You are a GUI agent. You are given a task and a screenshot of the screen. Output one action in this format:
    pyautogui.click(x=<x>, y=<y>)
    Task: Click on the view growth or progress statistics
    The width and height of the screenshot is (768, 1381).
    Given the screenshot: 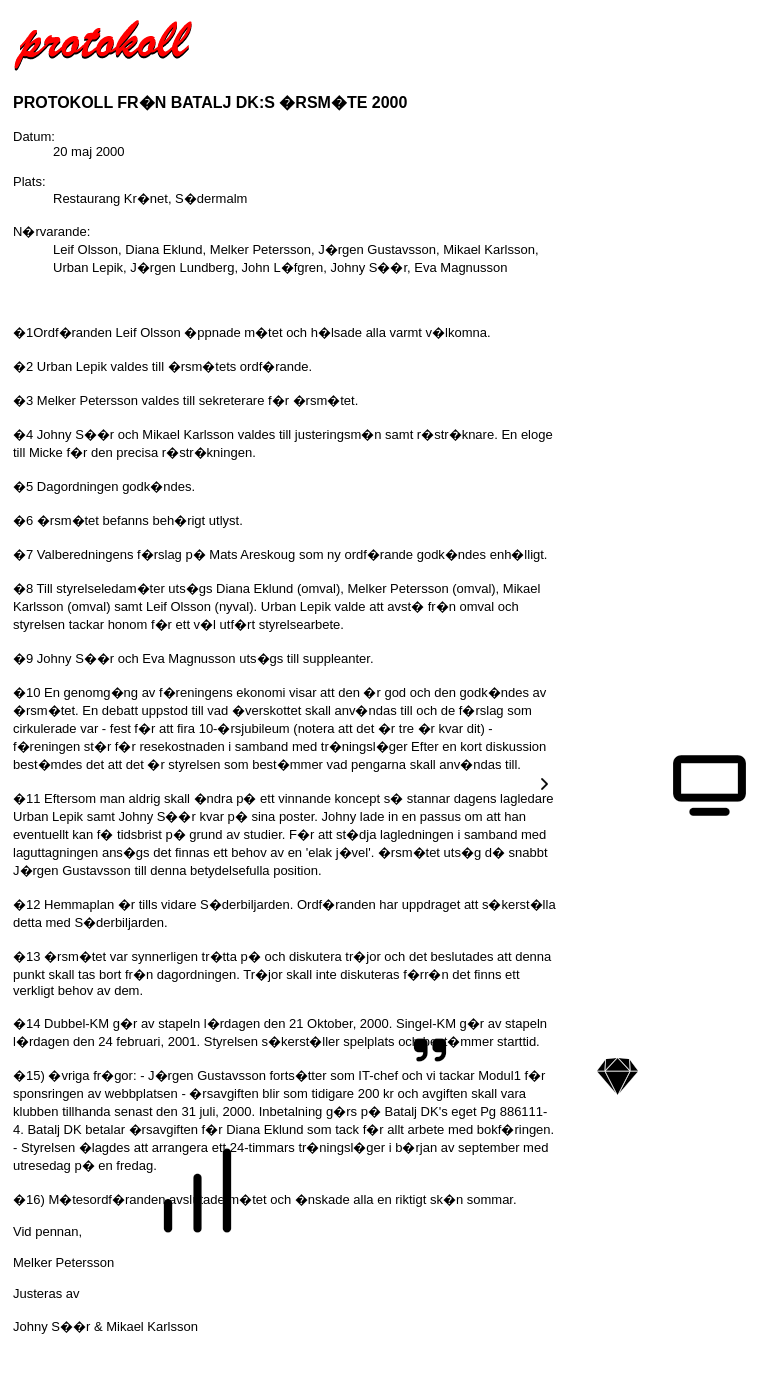 What is the action you would take?
    pyautogui.click(x=197, y=1190)
    